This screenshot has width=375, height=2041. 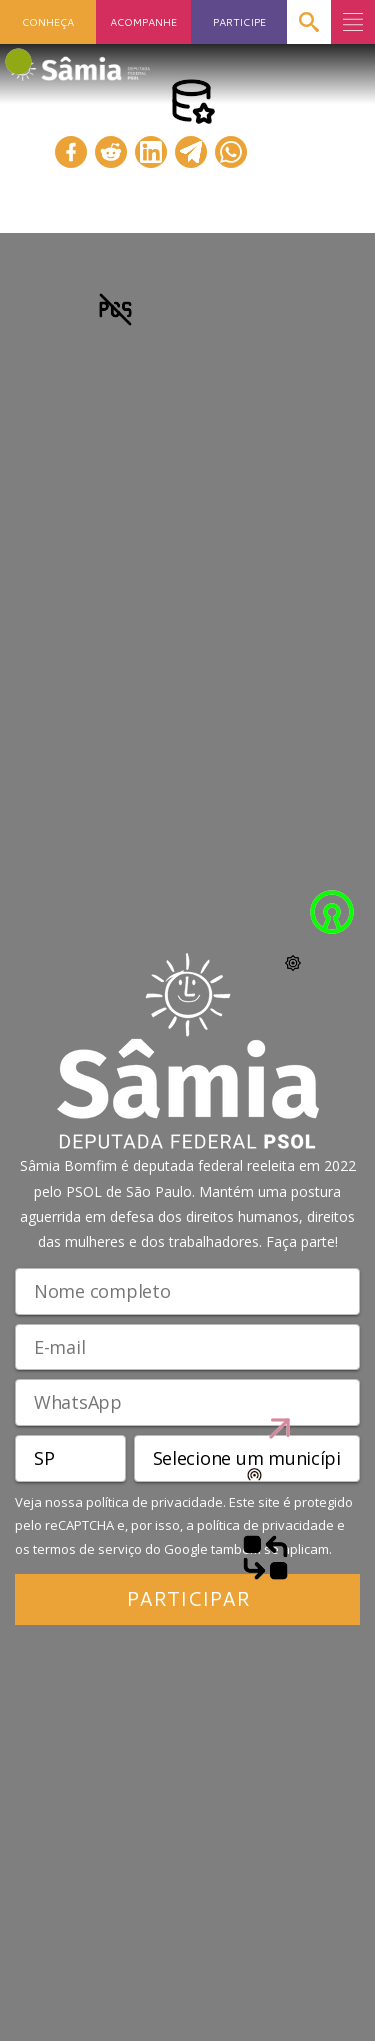 I want to click on mark a database as a favorite, so click(x=191, y=100).